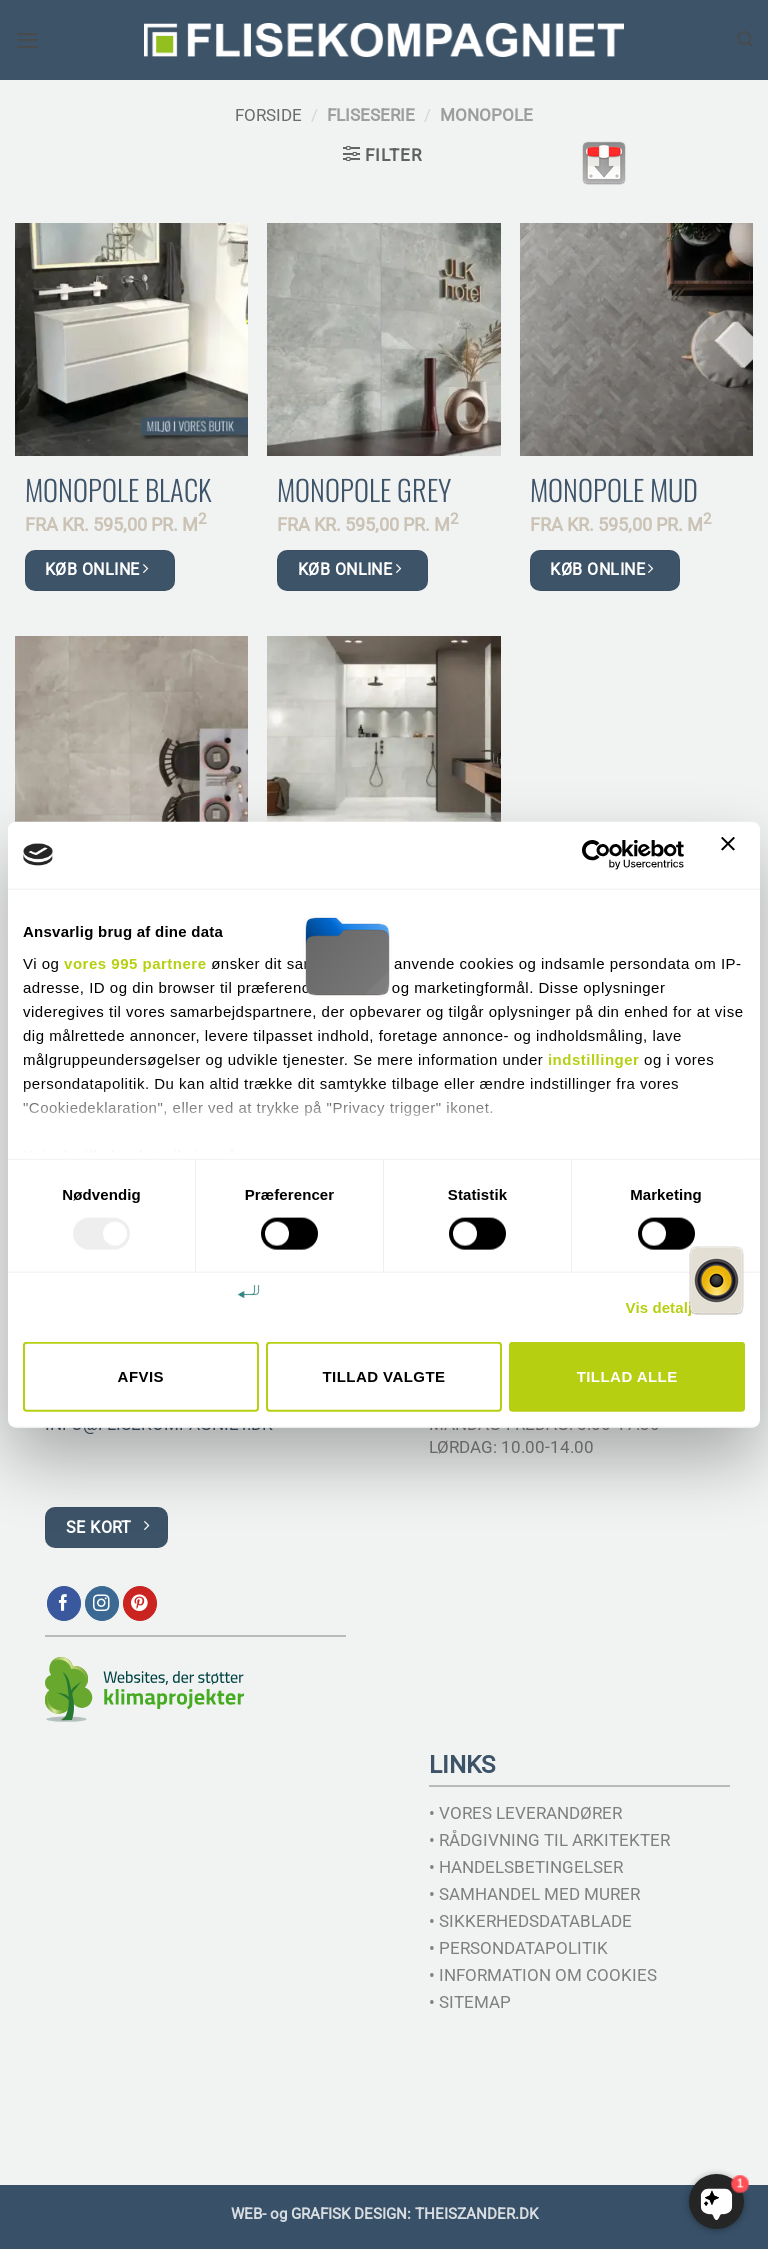 The width and height of the screenshot is (768, 2249). I want to click on open Rhythmbox music player, so click(716, 1280).